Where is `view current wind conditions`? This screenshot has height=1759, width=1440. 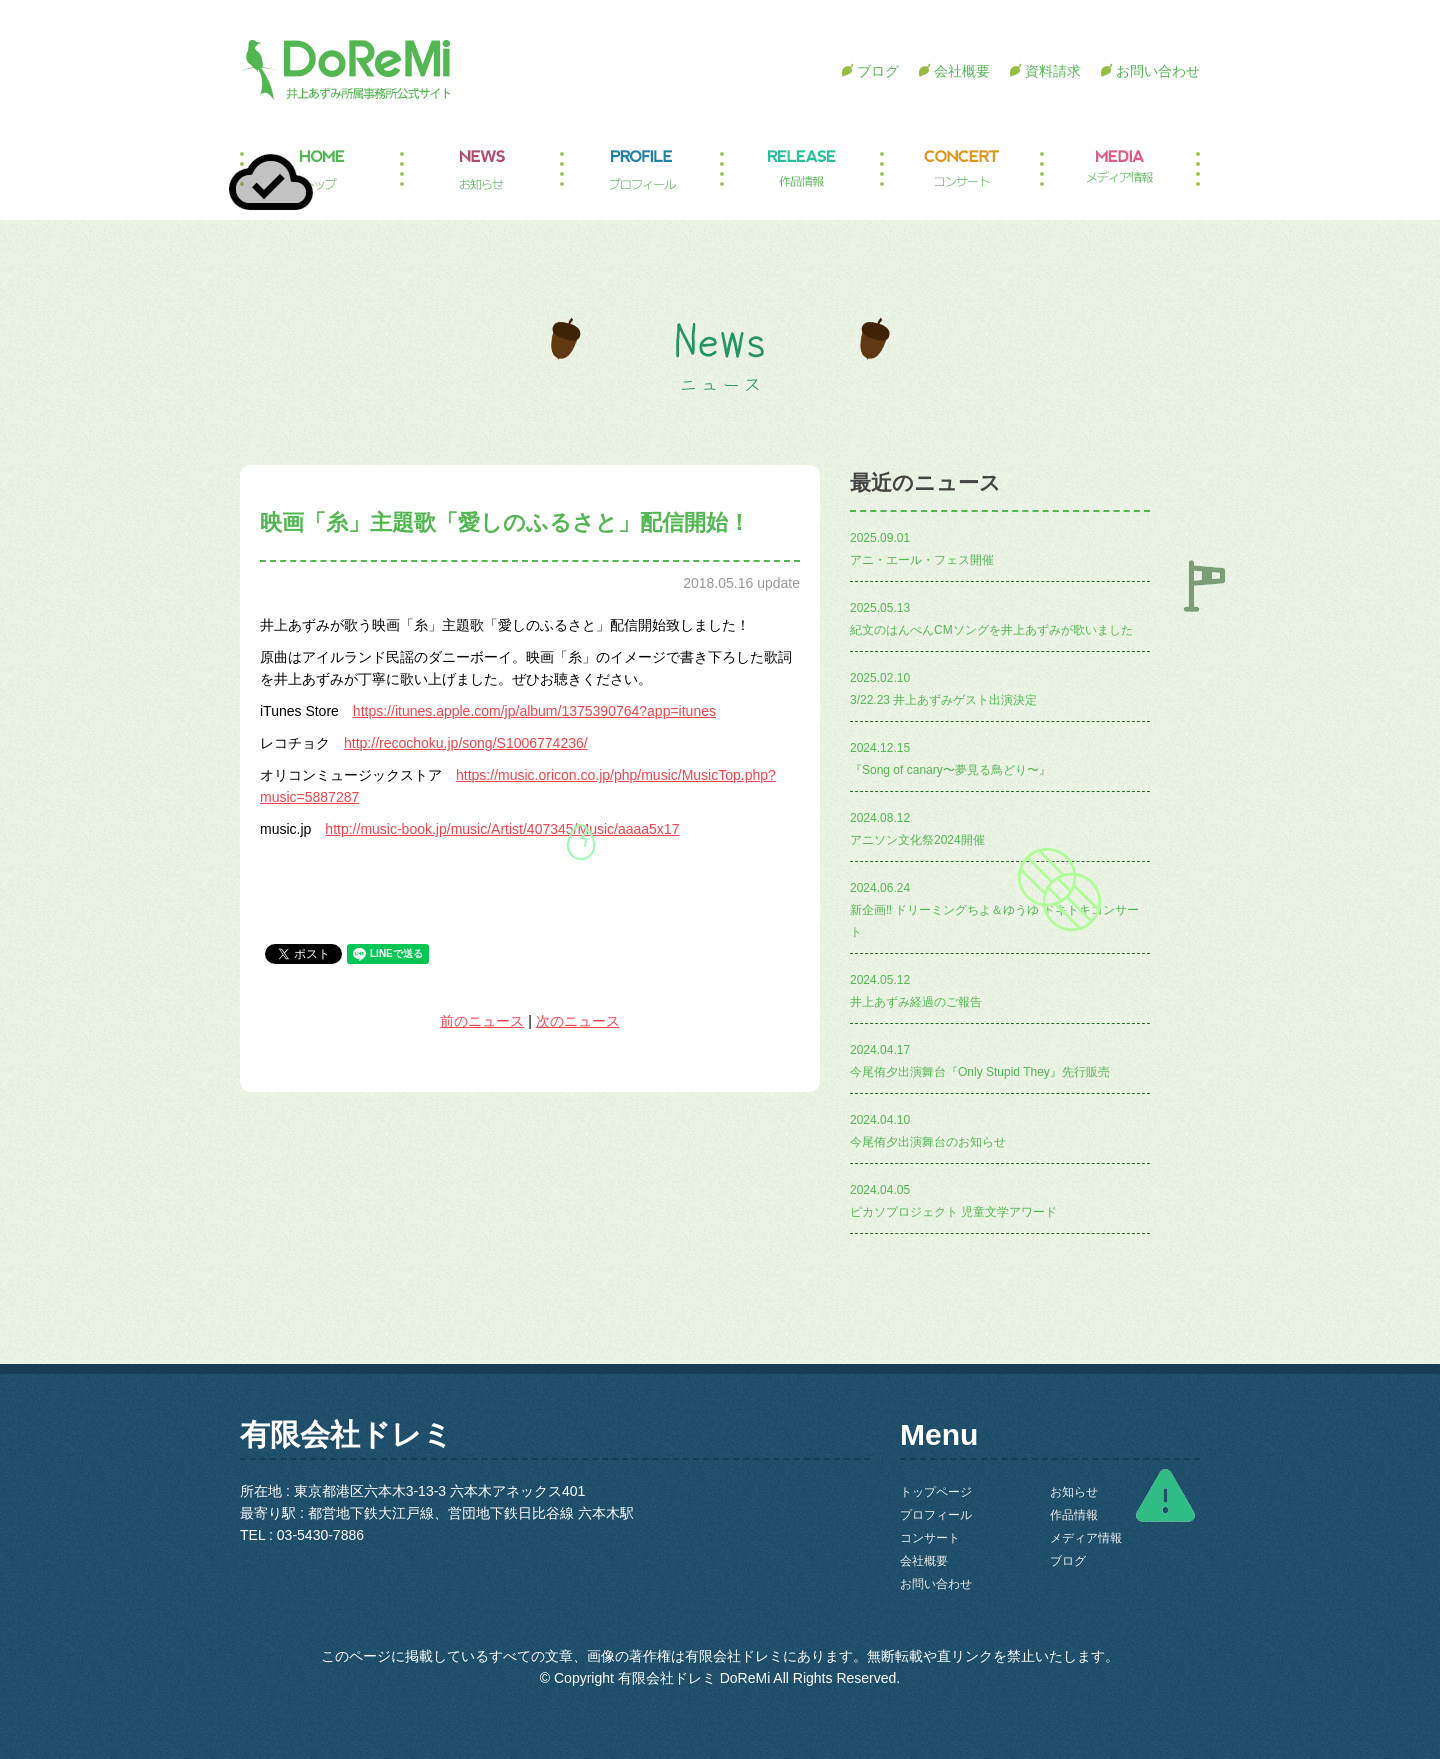
view current wind conditions is located at coordinates (1207, 586).